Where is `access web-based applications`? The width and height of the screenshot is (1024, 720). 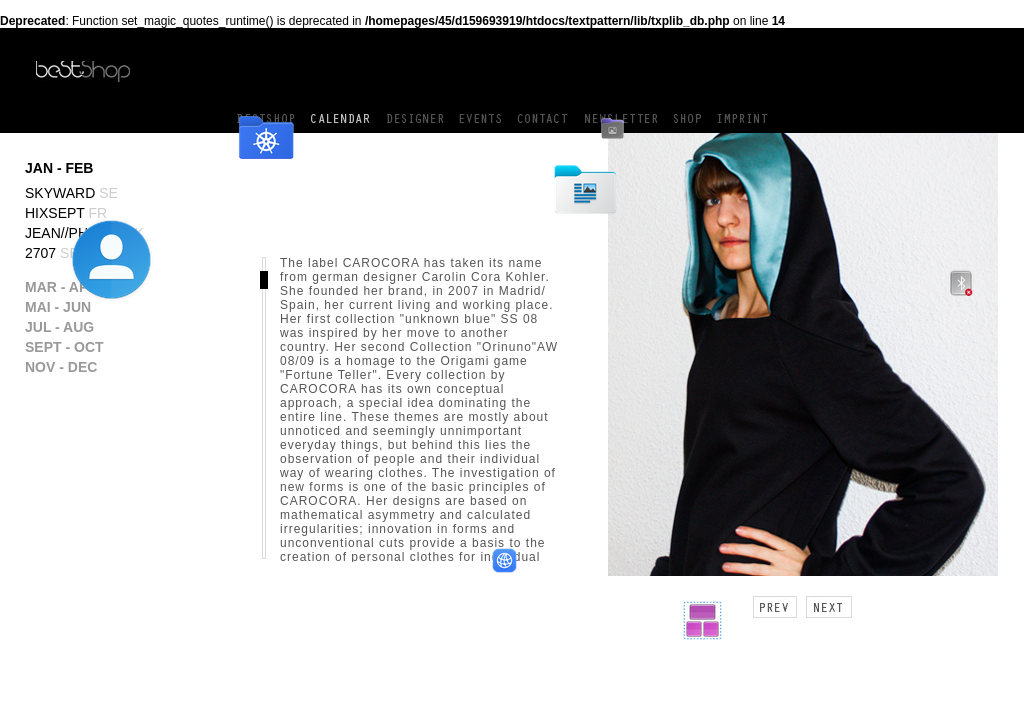 access web-based applications is located at coordinates (504, 560).